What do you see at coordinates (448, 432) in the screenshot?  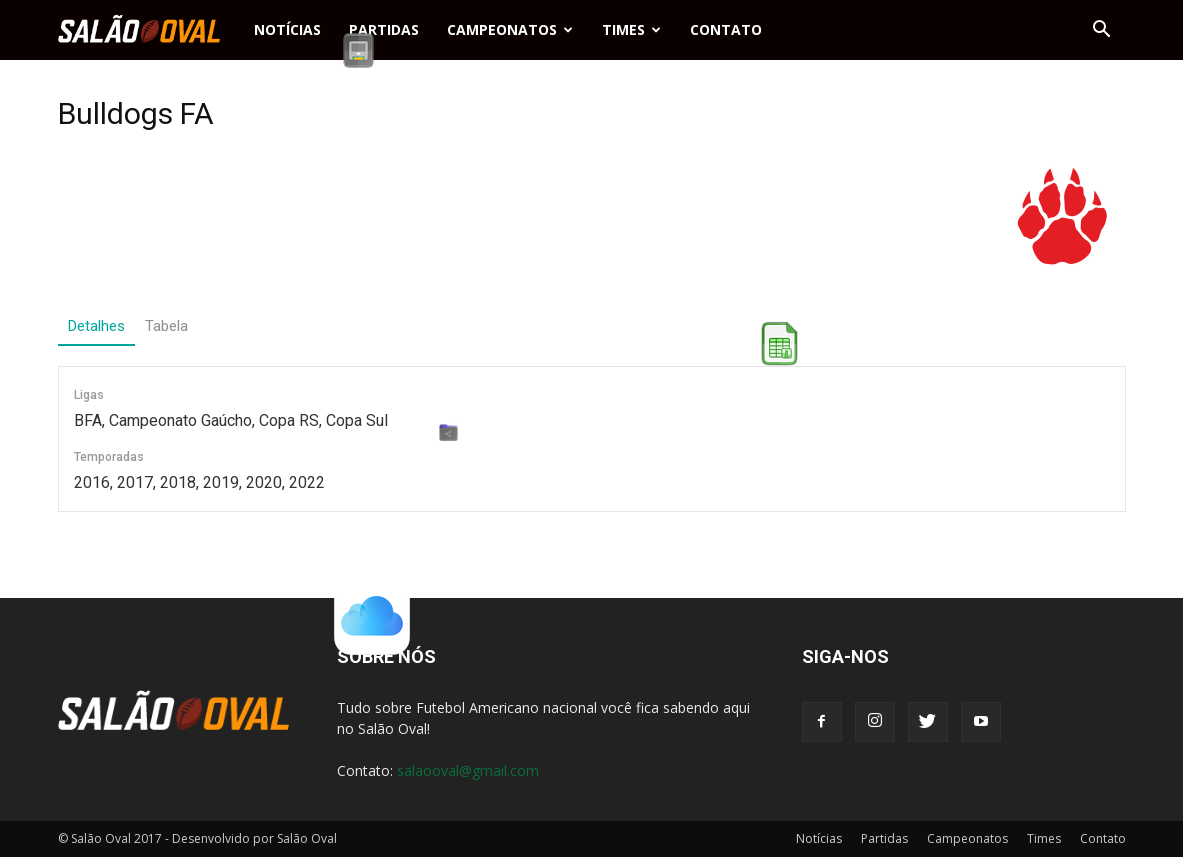 I see `access your public shared folder` at bounding box center [448, 432].